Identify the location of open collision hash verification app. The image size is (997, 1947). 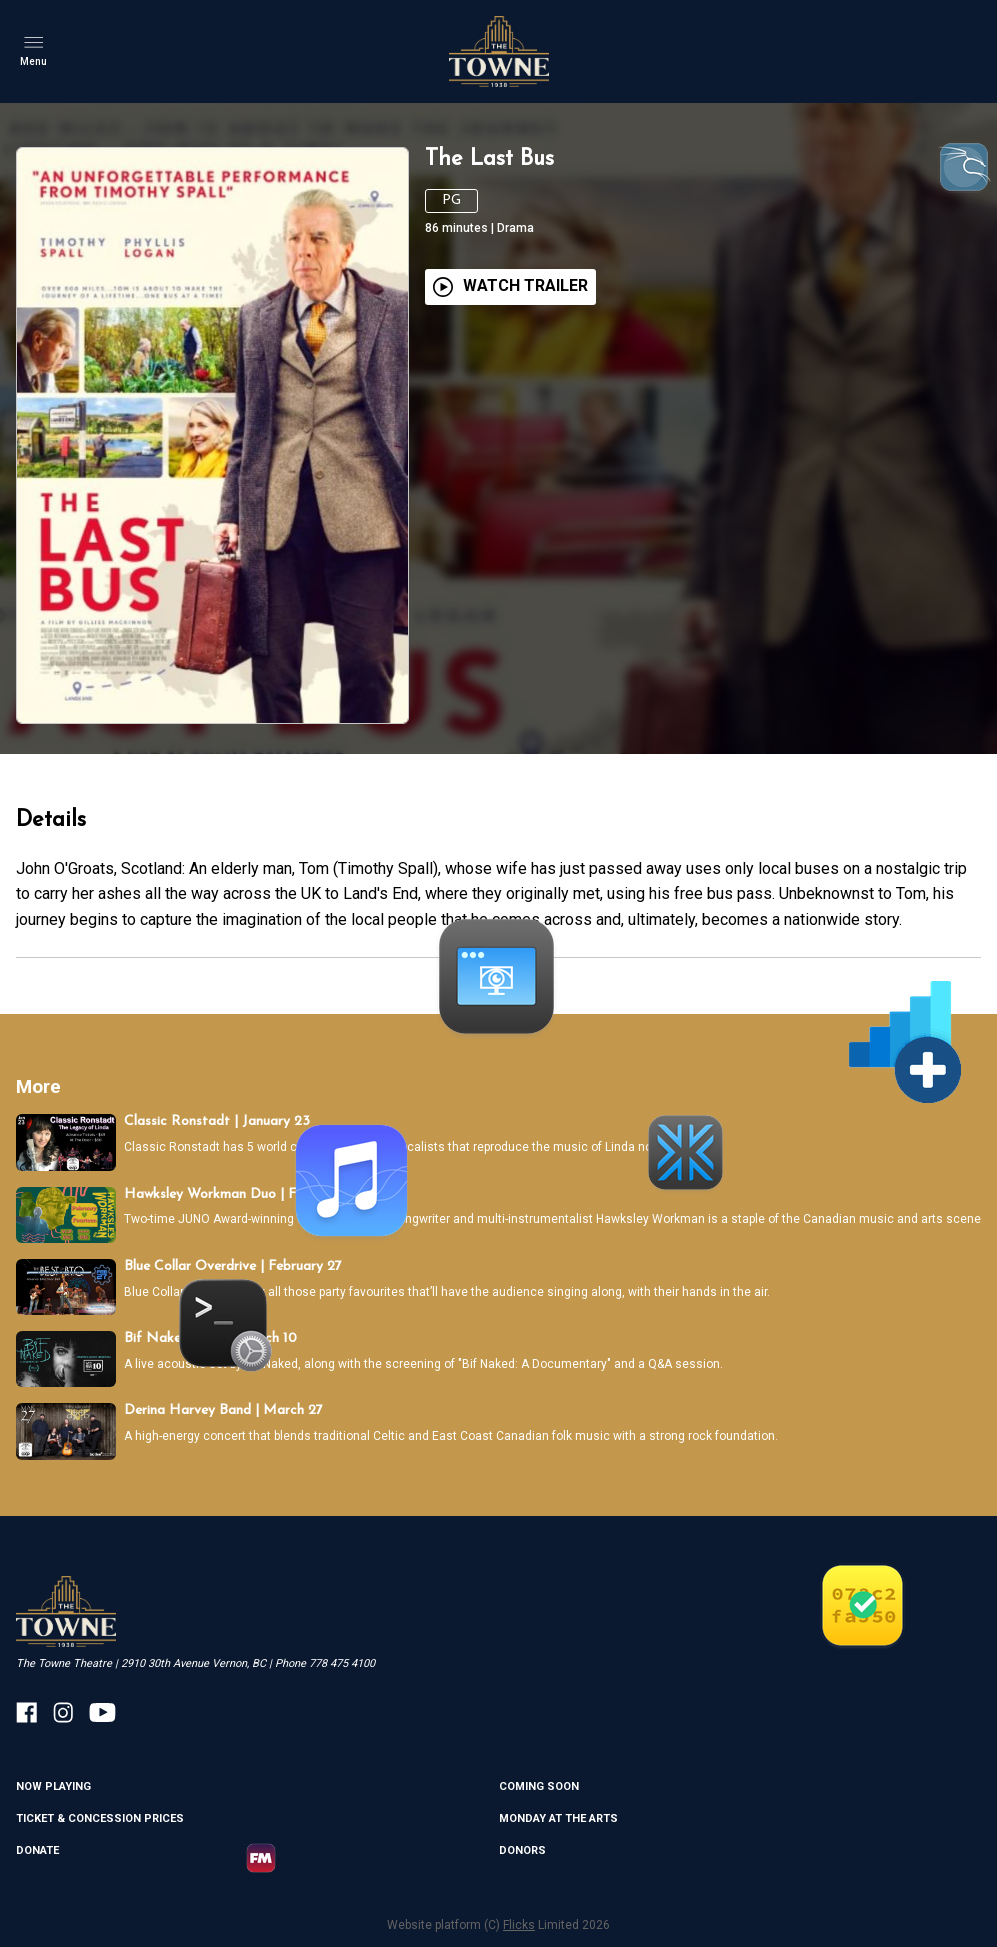
(862, 1605).